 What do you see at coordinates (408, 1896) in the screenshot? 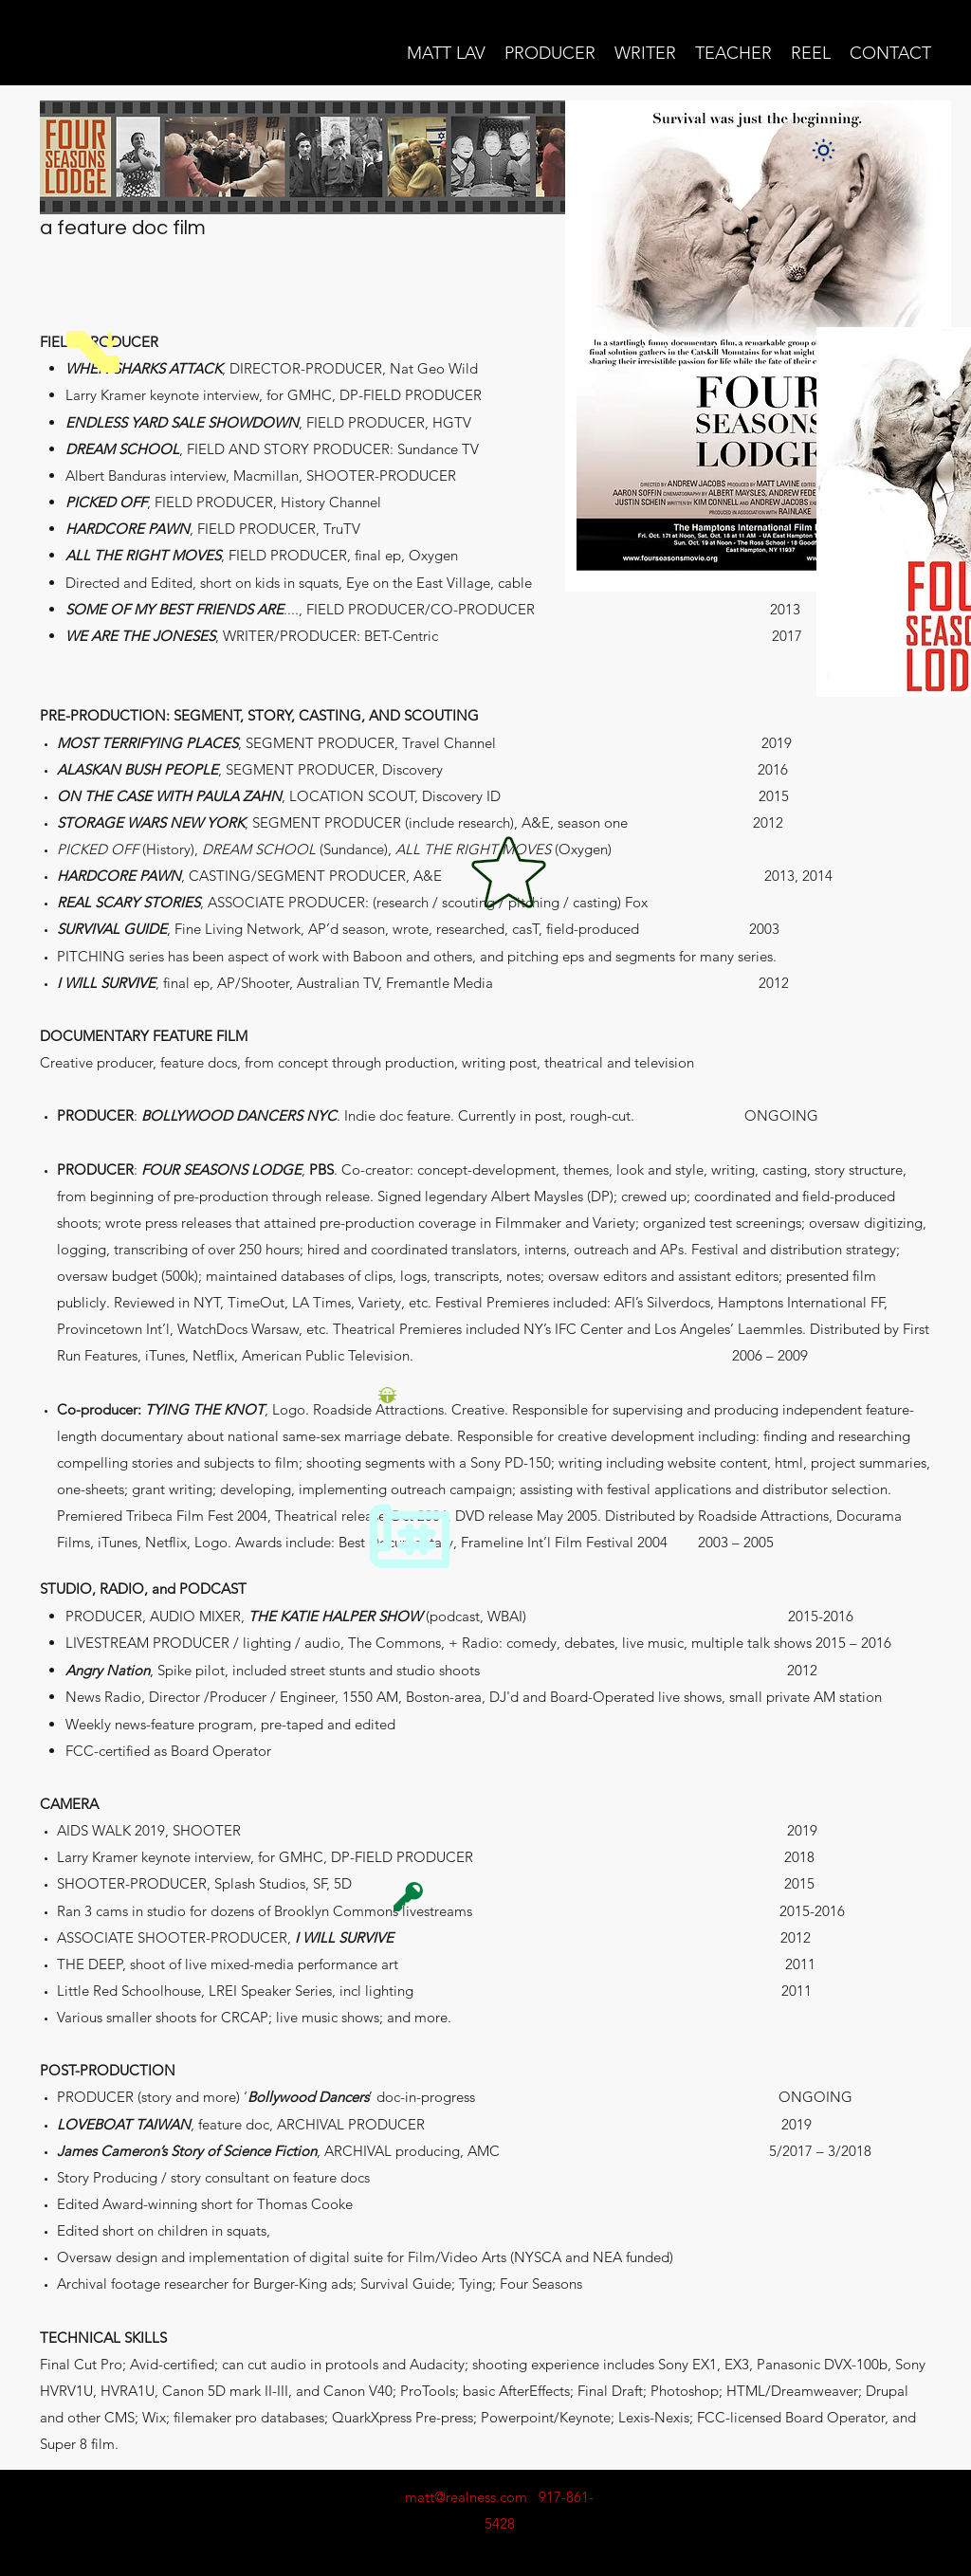
I see `access security or login settings` at bounding box center [408, 1896].